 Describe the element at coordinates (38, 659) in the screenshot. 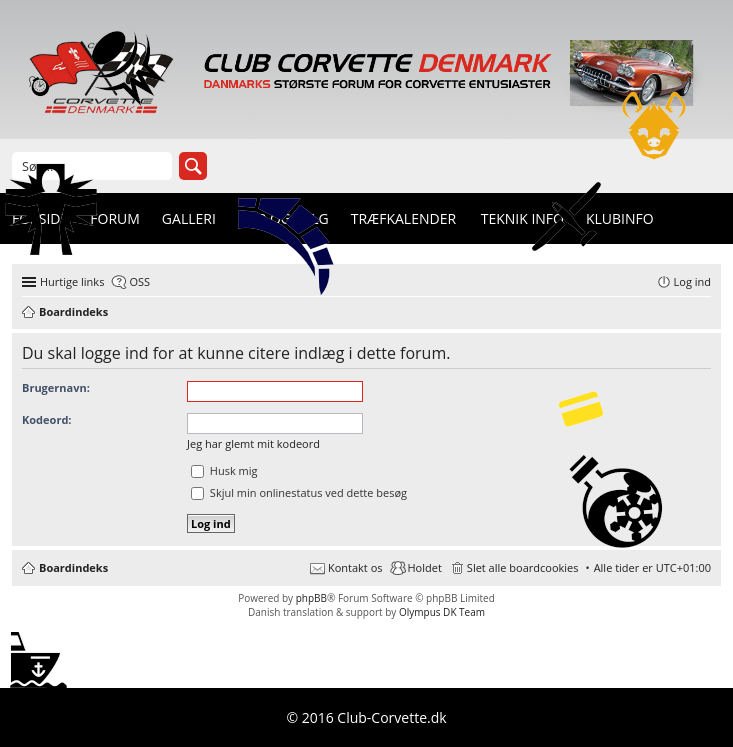

I see `access naval or maritime game features` at that location.